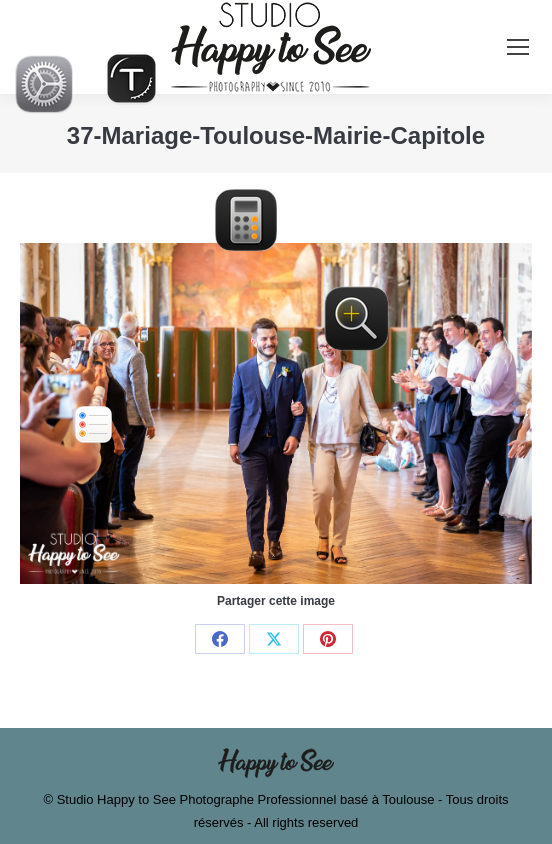 The width and height of the screenshot is (552, 844). What do you see at coordinates (131, 78) in the screenshot?
I see `launch the Thrive game launcher` at bounding box center [131, 78].